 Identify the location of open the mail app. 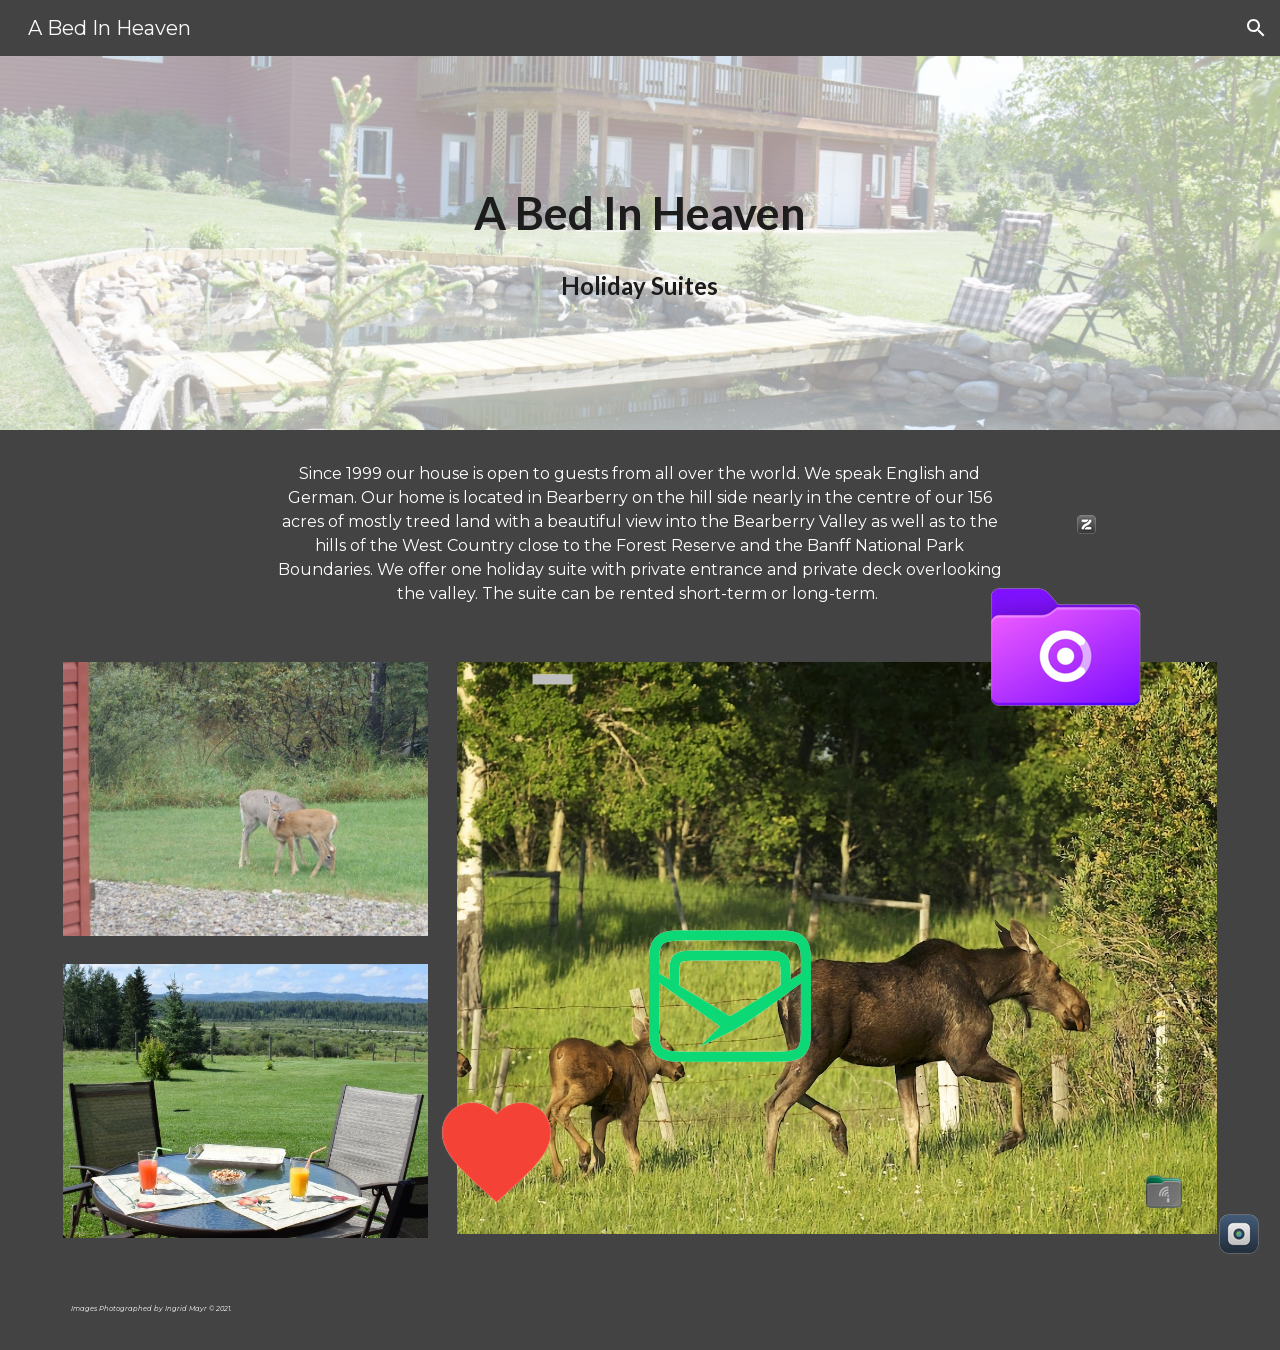
(730, 991).